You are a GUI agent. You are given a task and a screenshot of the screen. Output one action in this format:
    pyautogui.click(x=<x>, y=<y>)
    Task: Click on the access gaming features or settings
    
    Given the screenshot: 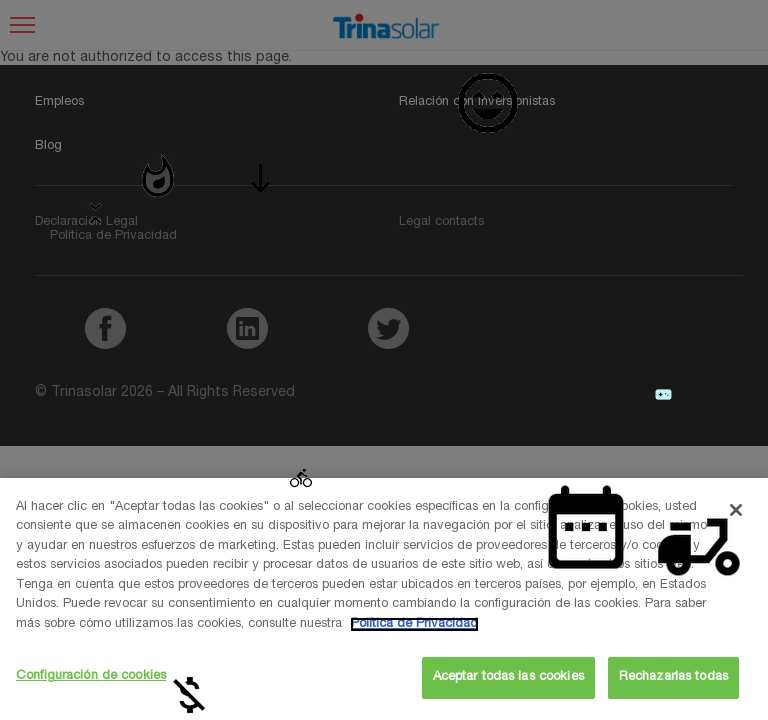 What is the action you would take?
    pyautogui.click(x=663, y=394)
    